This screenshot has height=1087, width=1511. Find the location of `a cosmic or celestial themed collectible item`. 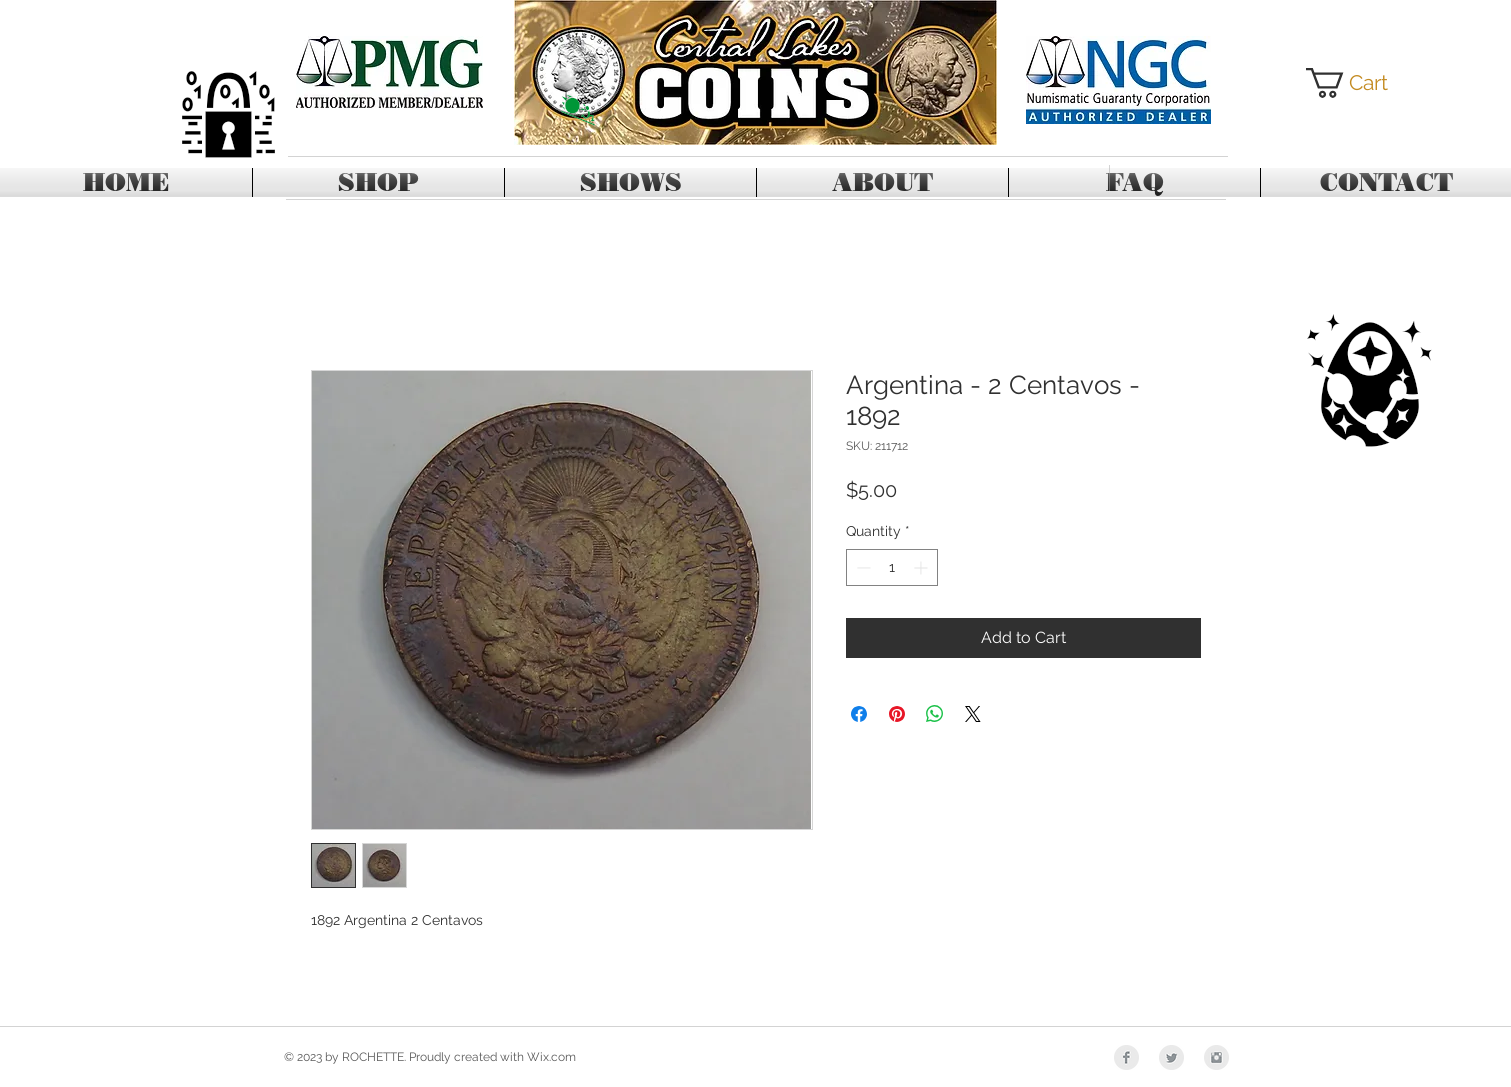

a cosmic or celestial themed collectible item is located at coordinates (1370, 380).